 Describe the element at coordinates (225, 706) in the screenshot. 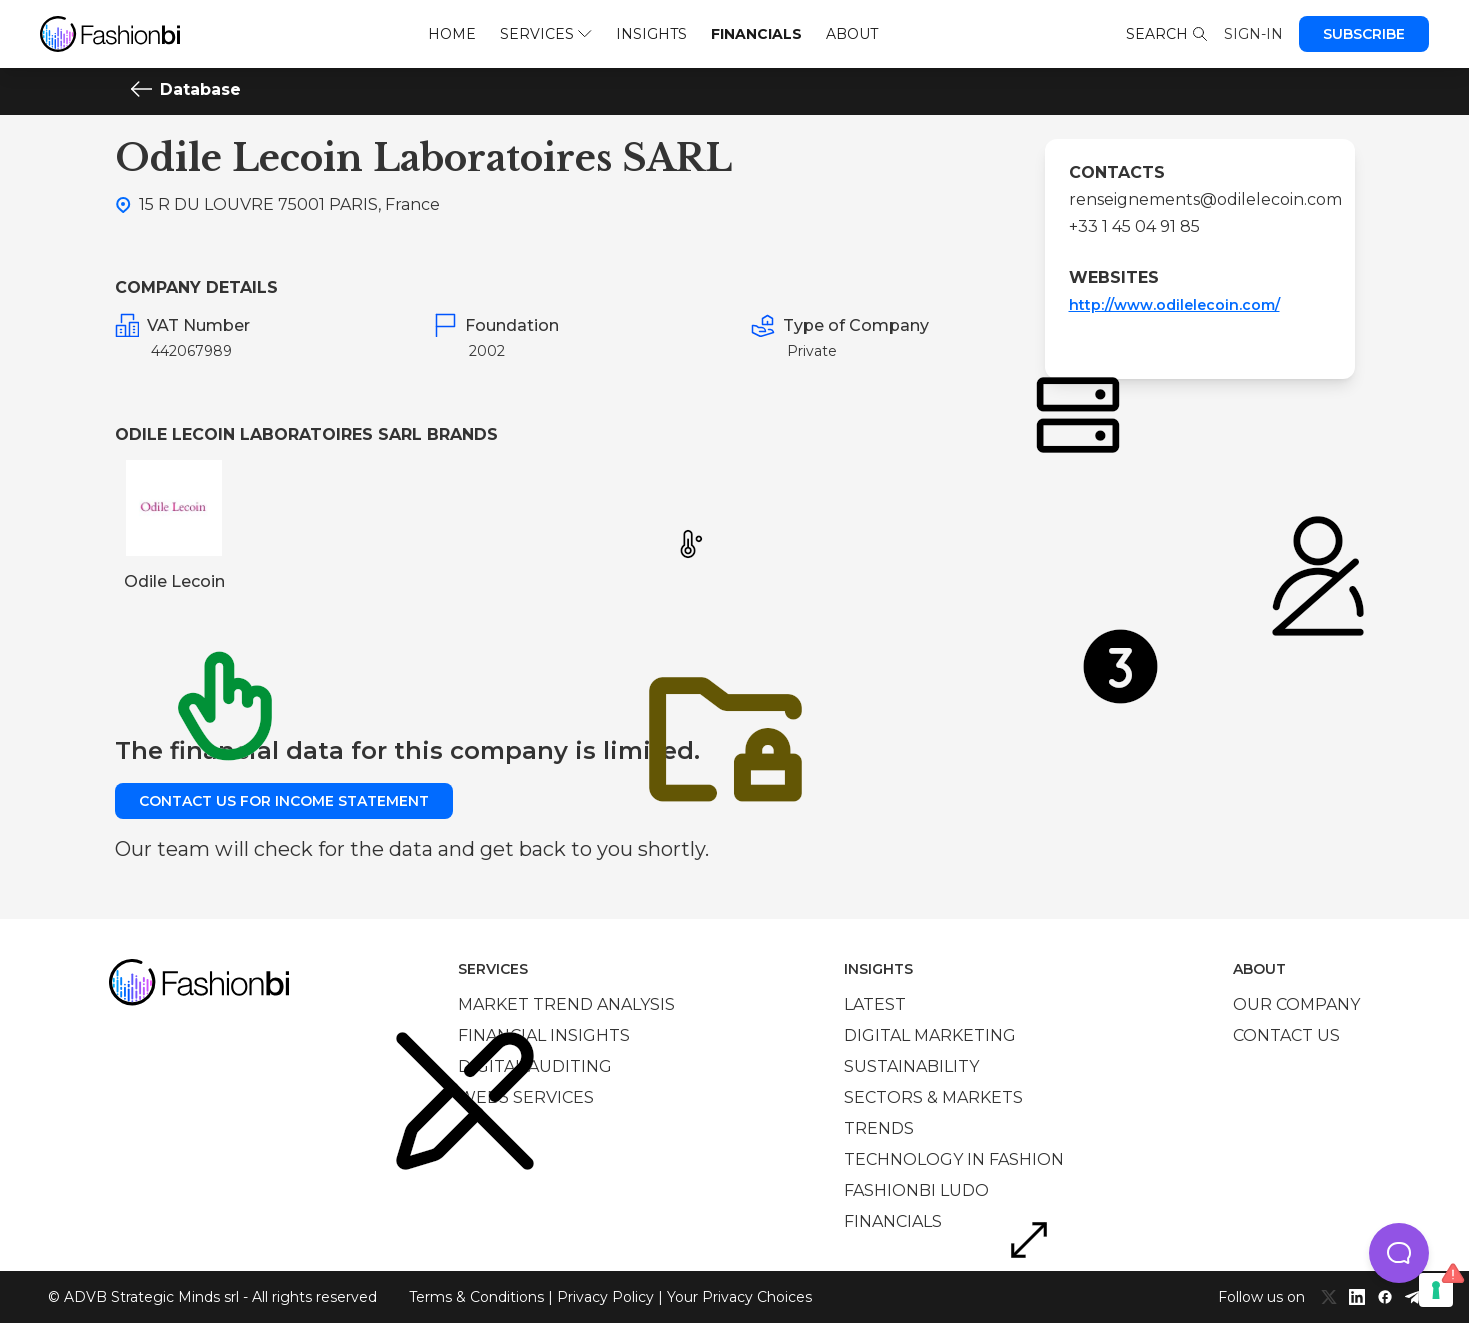

I see `tap or click to interact` at that location.